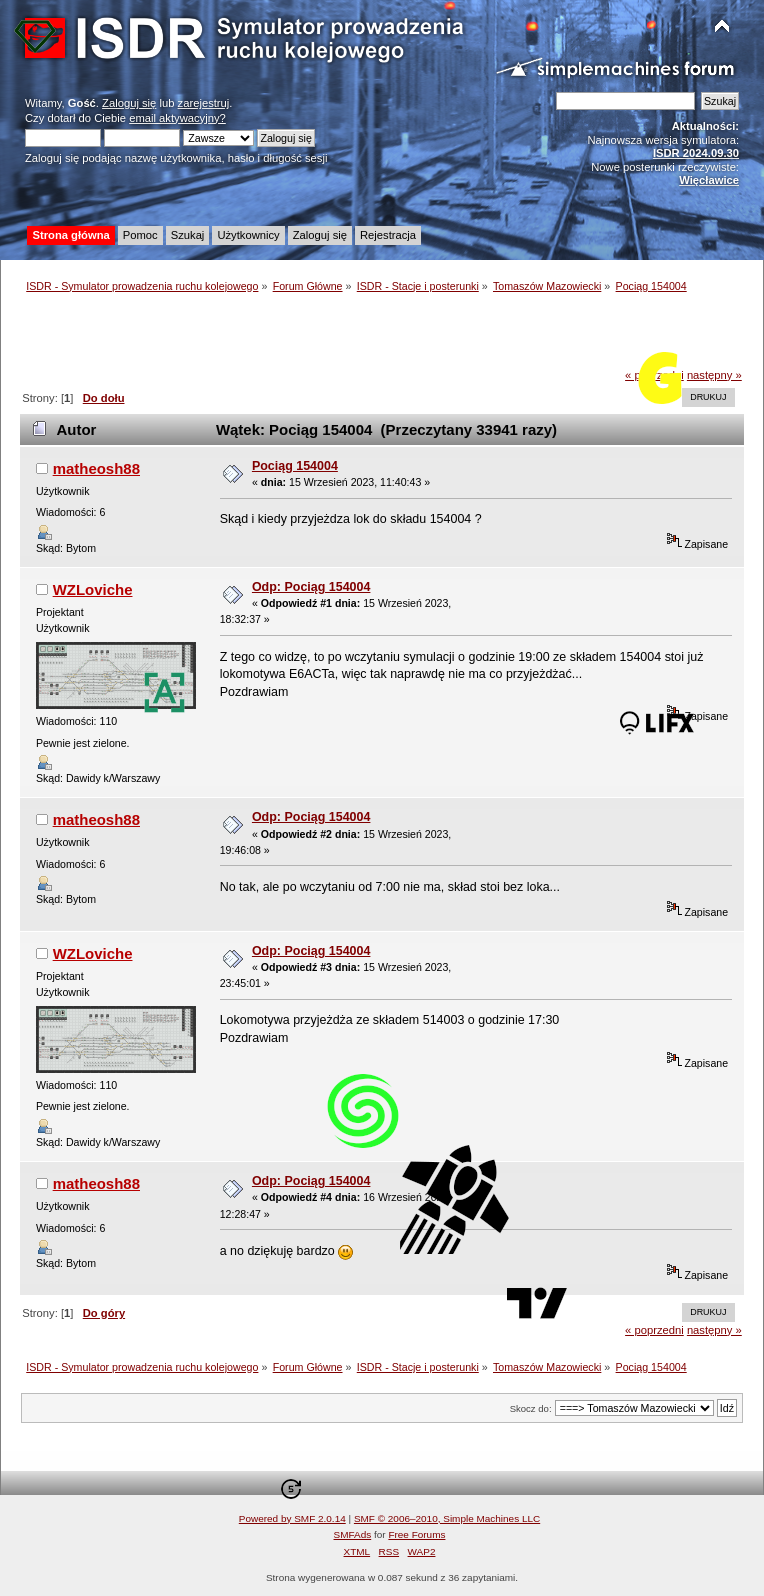 This screenshot has height=1596, width=764. What do you see at coordinates (35, 36) in the screenshot?
I see `indicates VIP or premium membership status` at bounding box center [35, 36].